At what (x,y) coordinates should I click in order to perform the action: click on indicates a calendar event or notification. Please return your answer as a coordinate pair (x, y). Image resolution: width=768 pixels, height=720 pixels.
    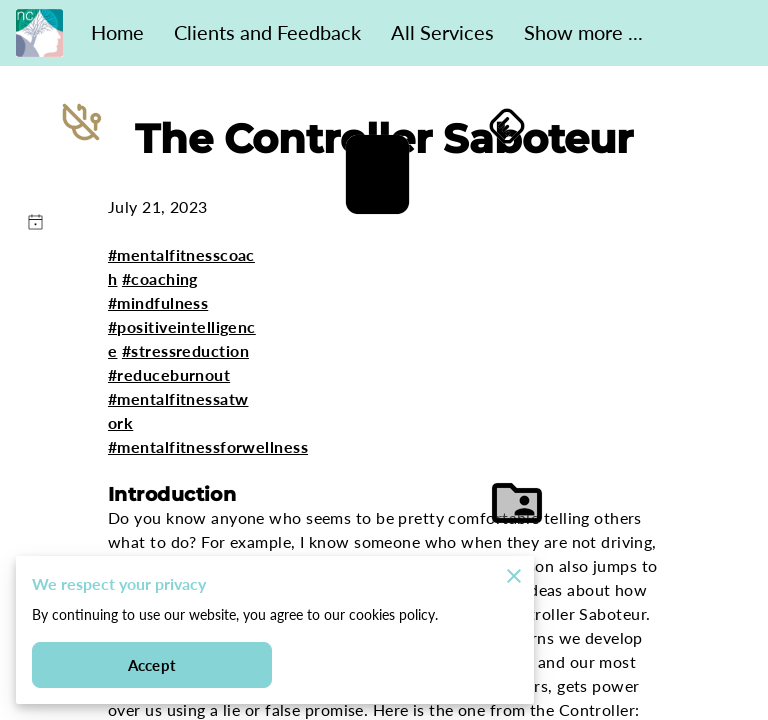
    Looking at the image, I should click on (35, 222).